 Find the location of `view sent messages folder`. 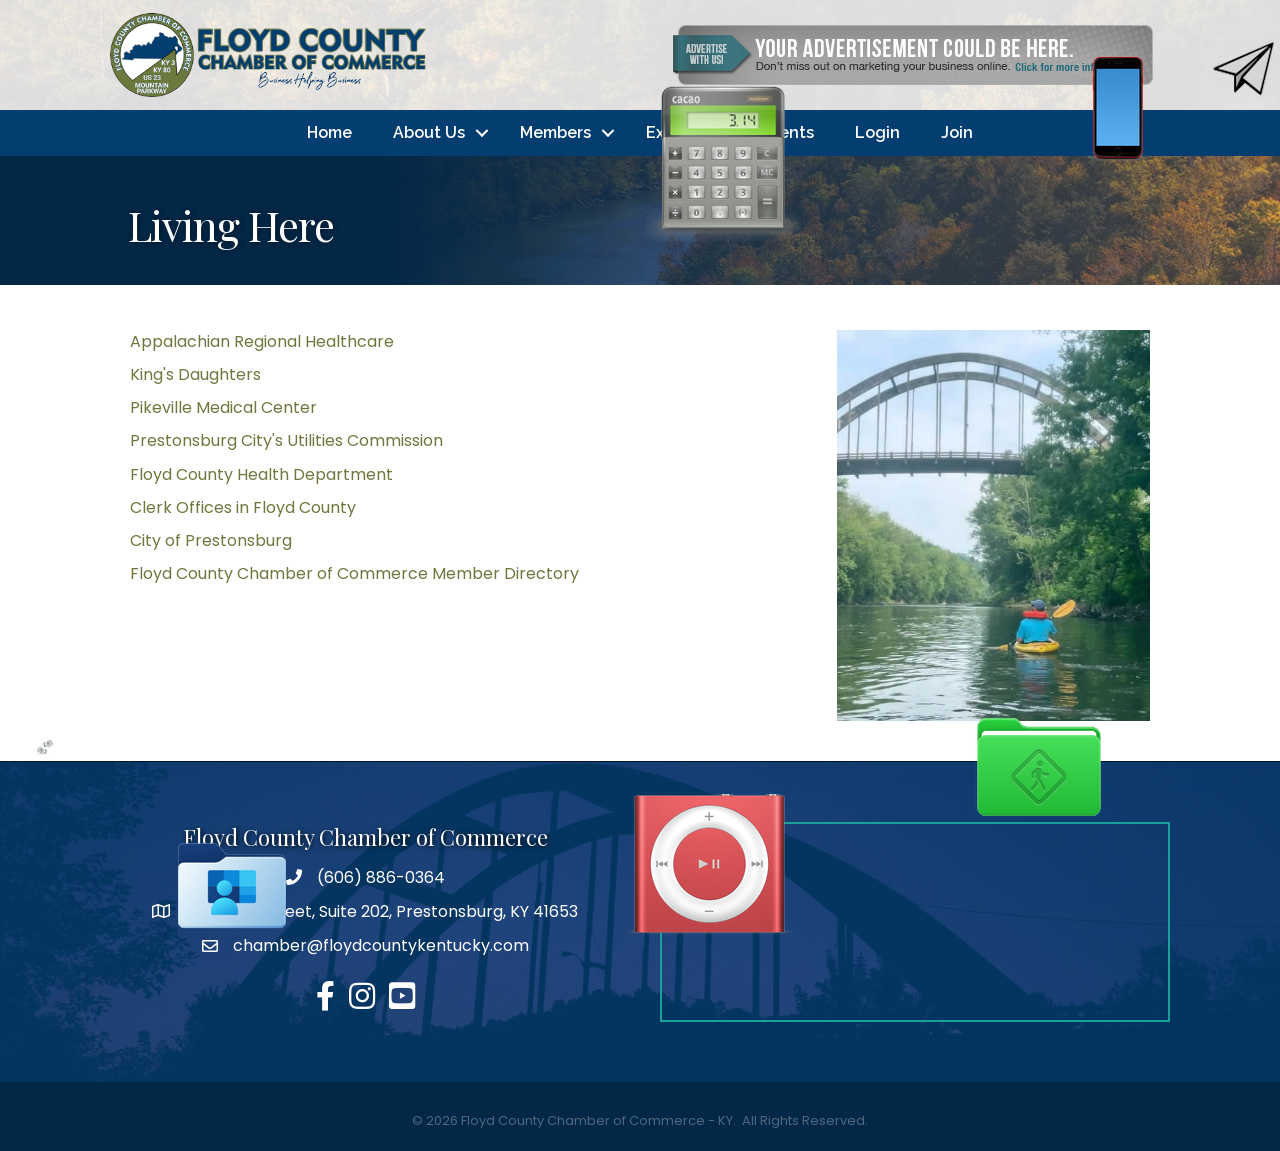

view sent messages folder is located at coordinates (1243, 69).